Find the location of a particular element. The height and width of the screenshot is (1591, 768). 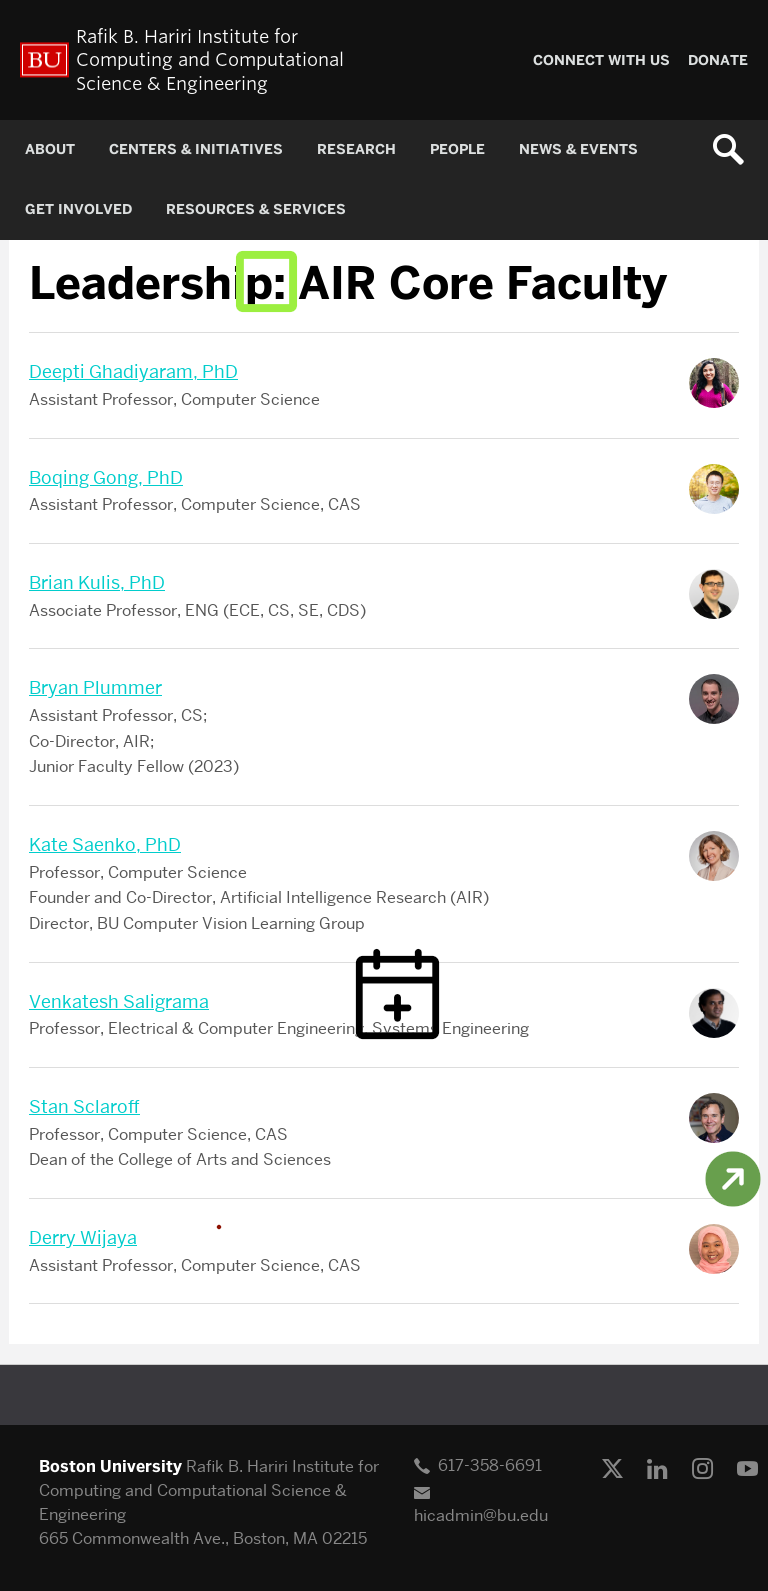

add a new calendar event is located at coordinates (397, 997).